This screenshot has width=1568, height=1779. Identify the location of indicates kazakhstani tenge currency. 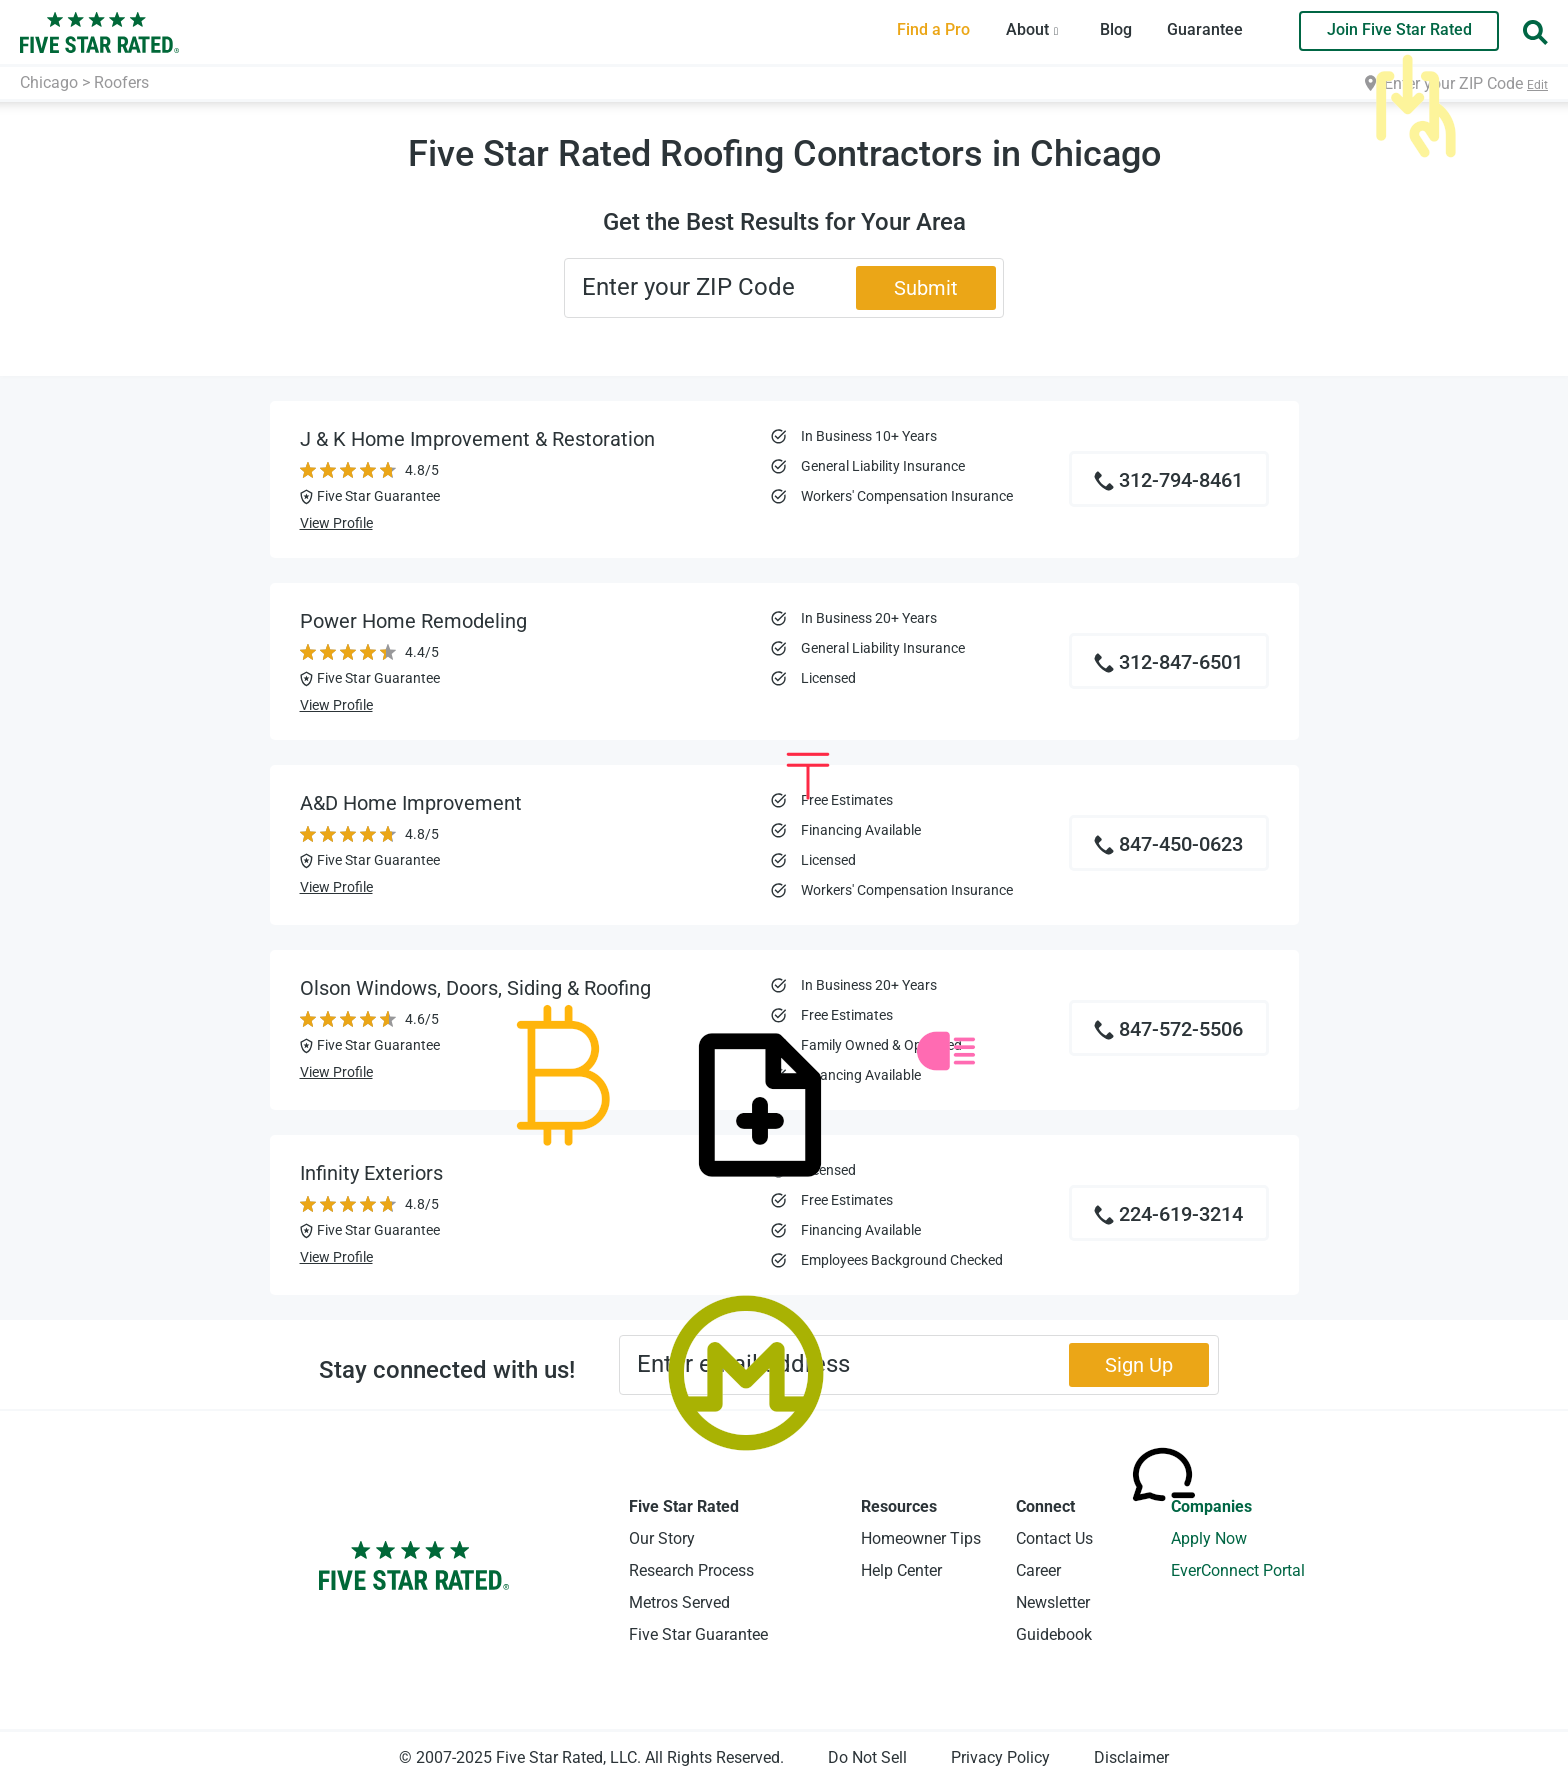
(808, 774).